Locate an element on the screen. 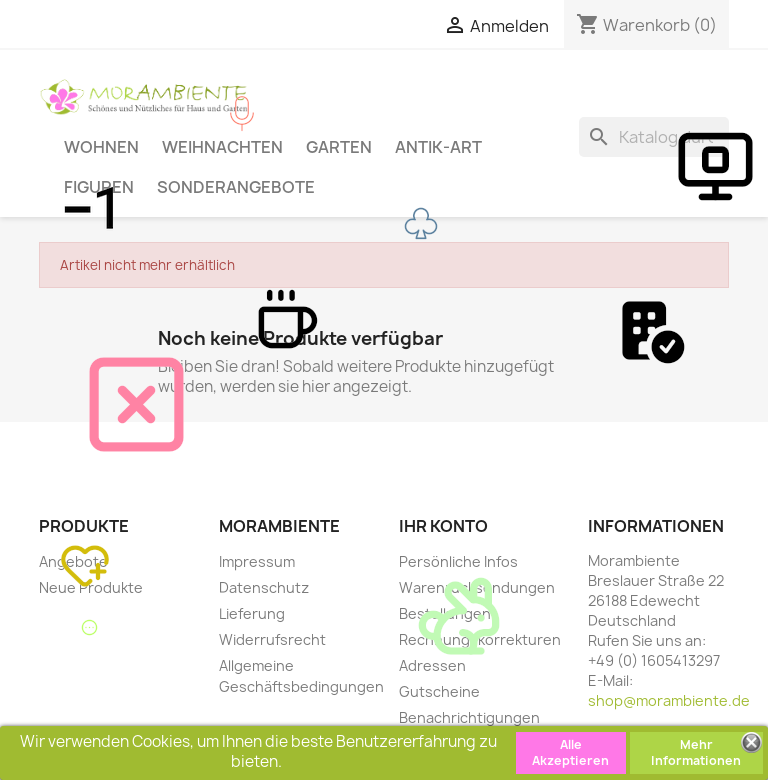 The width and height of the screenshot is (768, 780). stop screen recording or presentation is located at coordinates (715, 166).